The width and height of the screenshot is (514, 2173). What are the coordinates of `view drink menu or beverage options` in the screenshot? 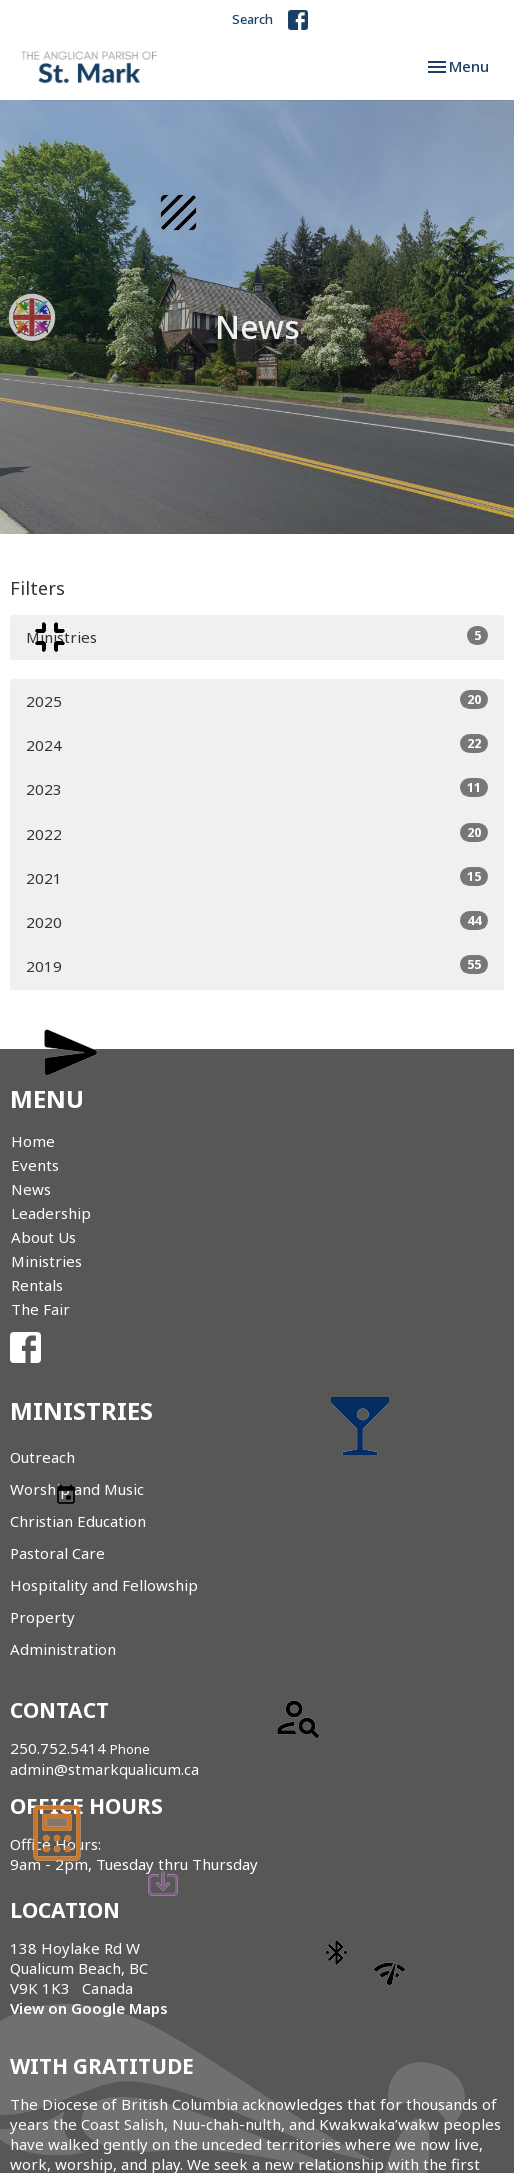 It's located at (360, 1426).